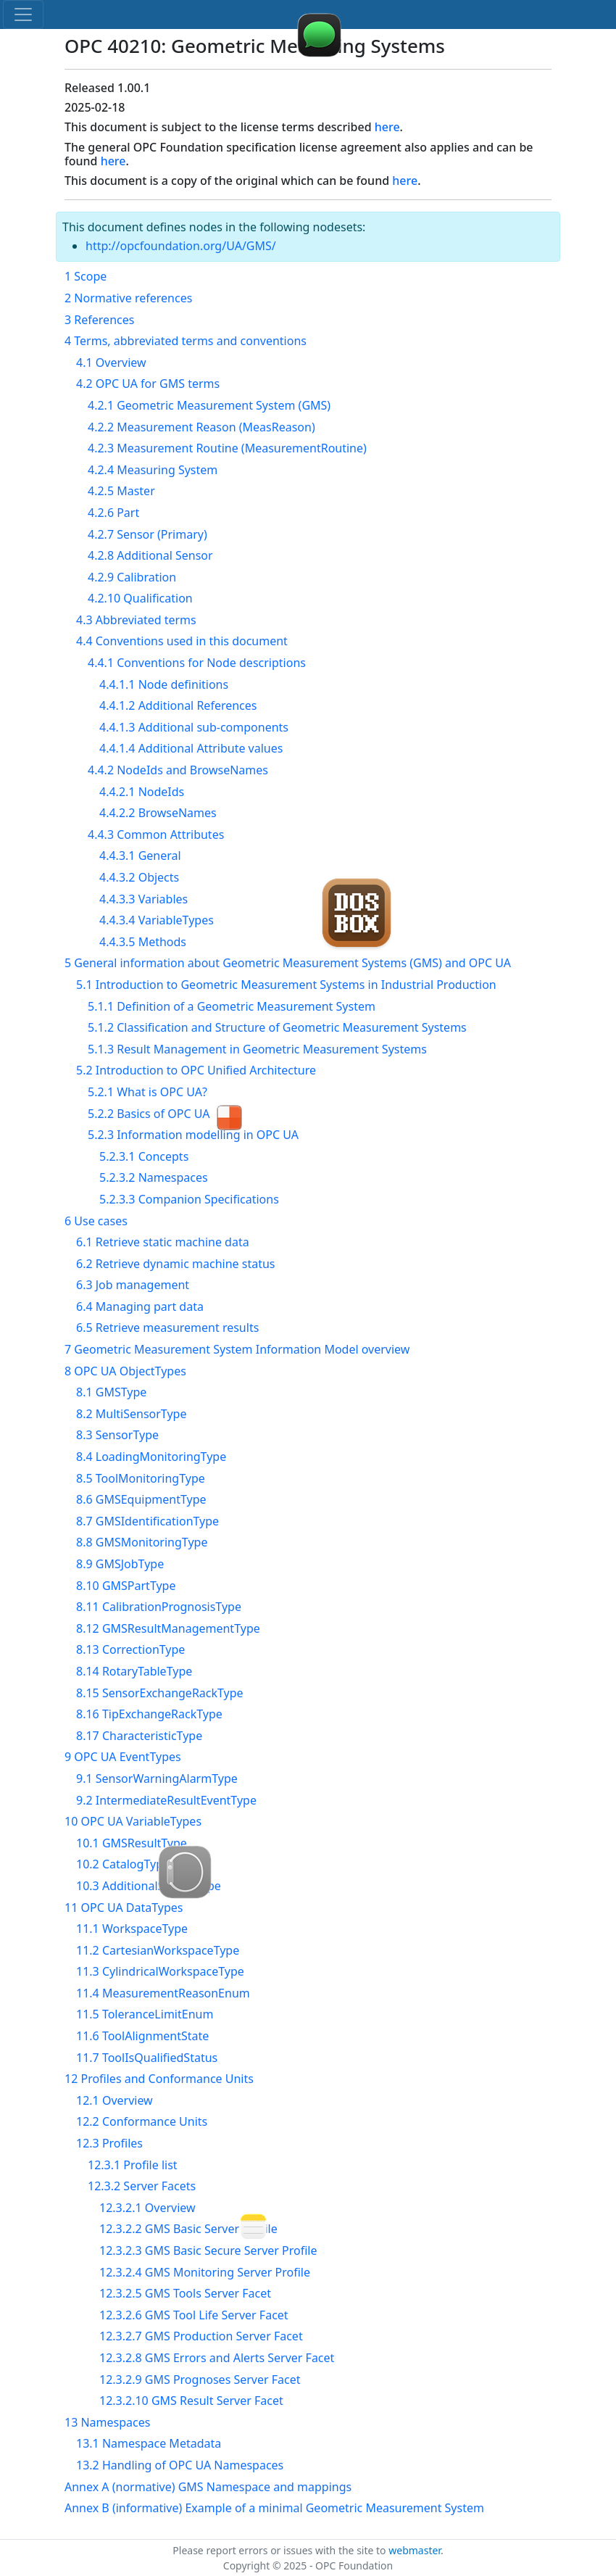  I want to click on open the Apple Watch companion app, so click(185, 1872).